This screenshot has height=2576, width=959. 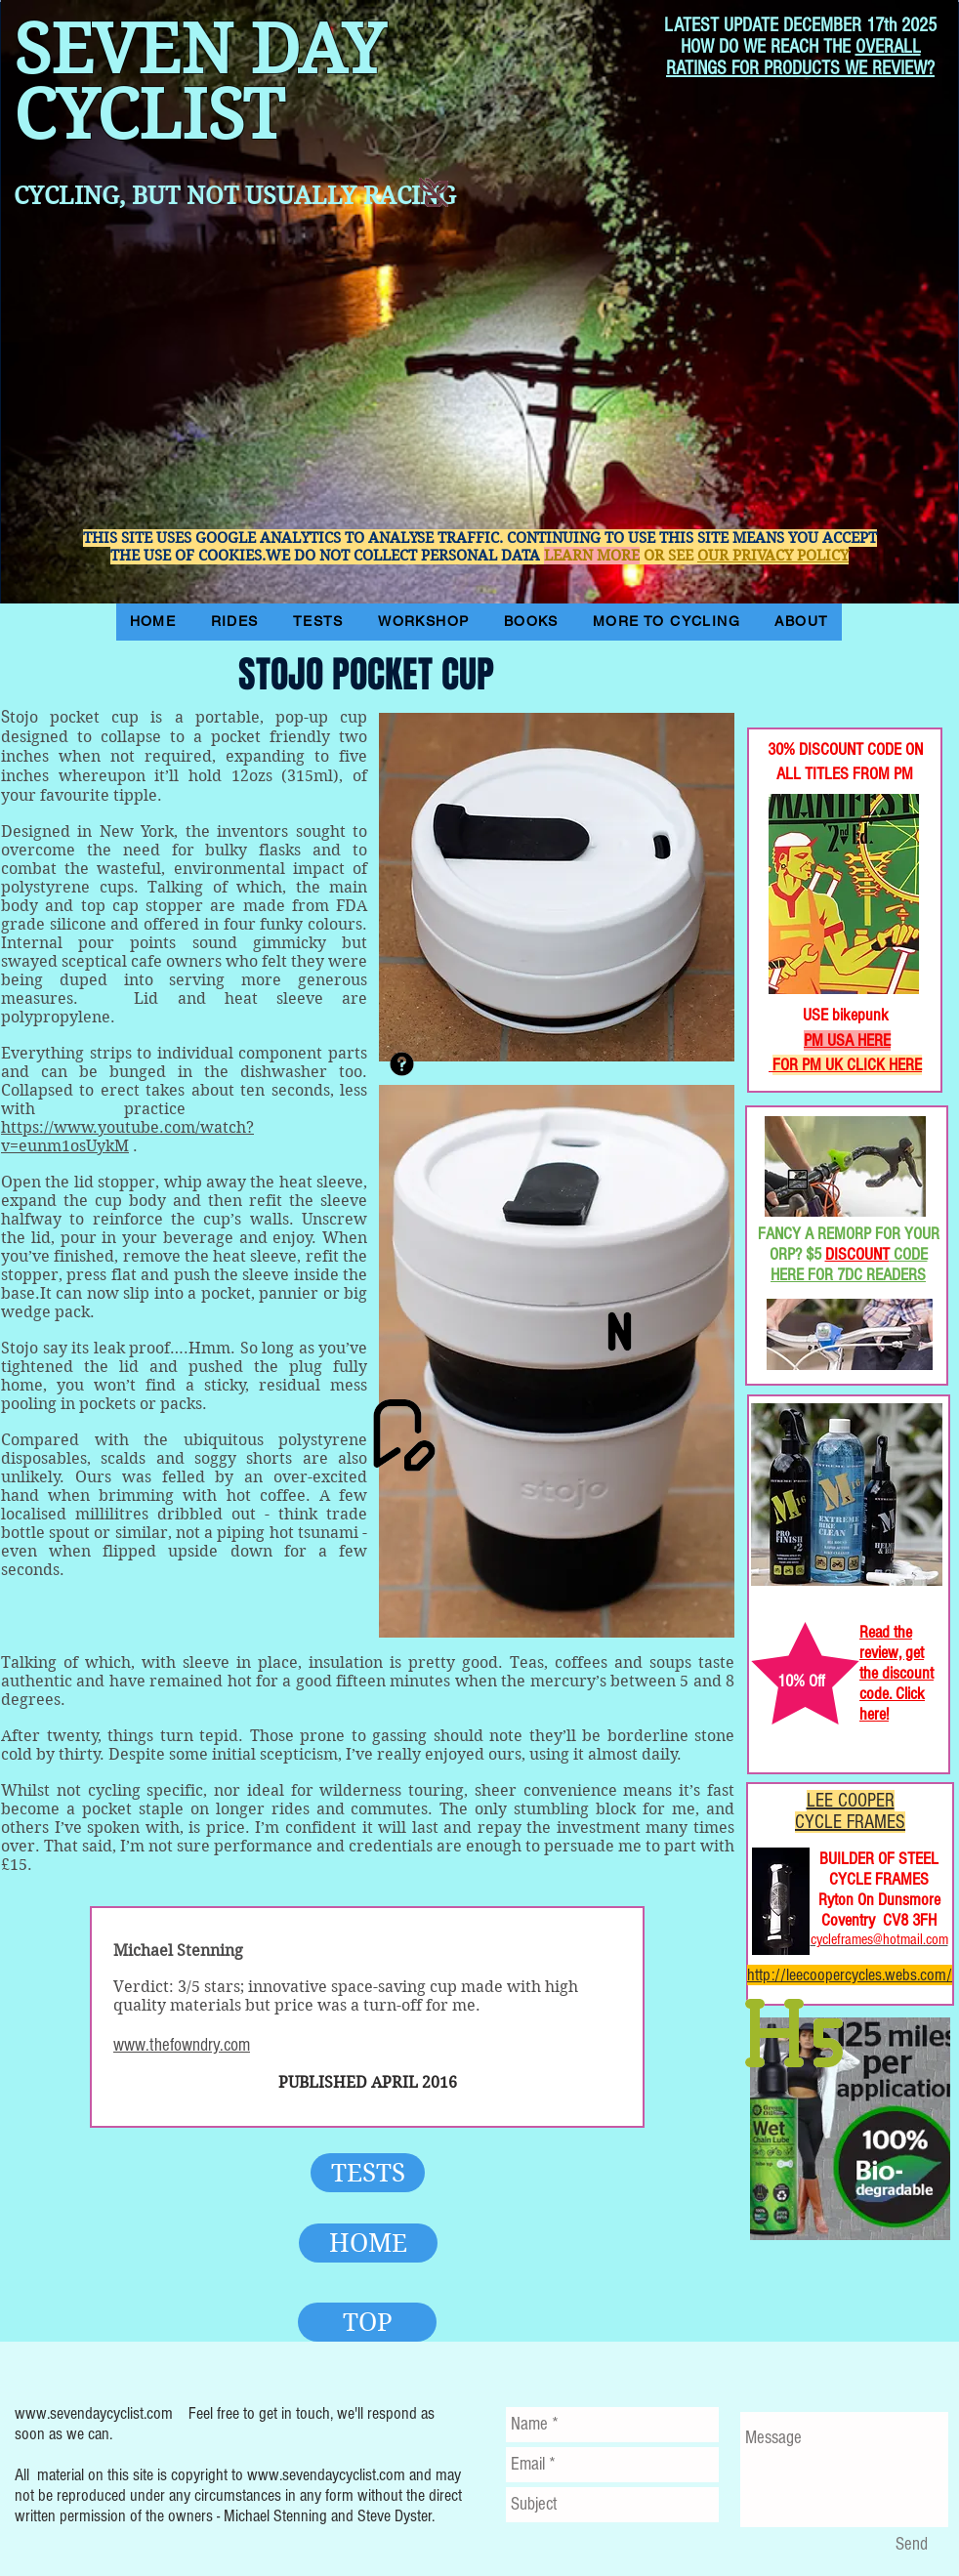 What do you see at coordinates (434, 192) in the screenshot?
I see `disable plant care reminders` at bounding box center [434, 192].